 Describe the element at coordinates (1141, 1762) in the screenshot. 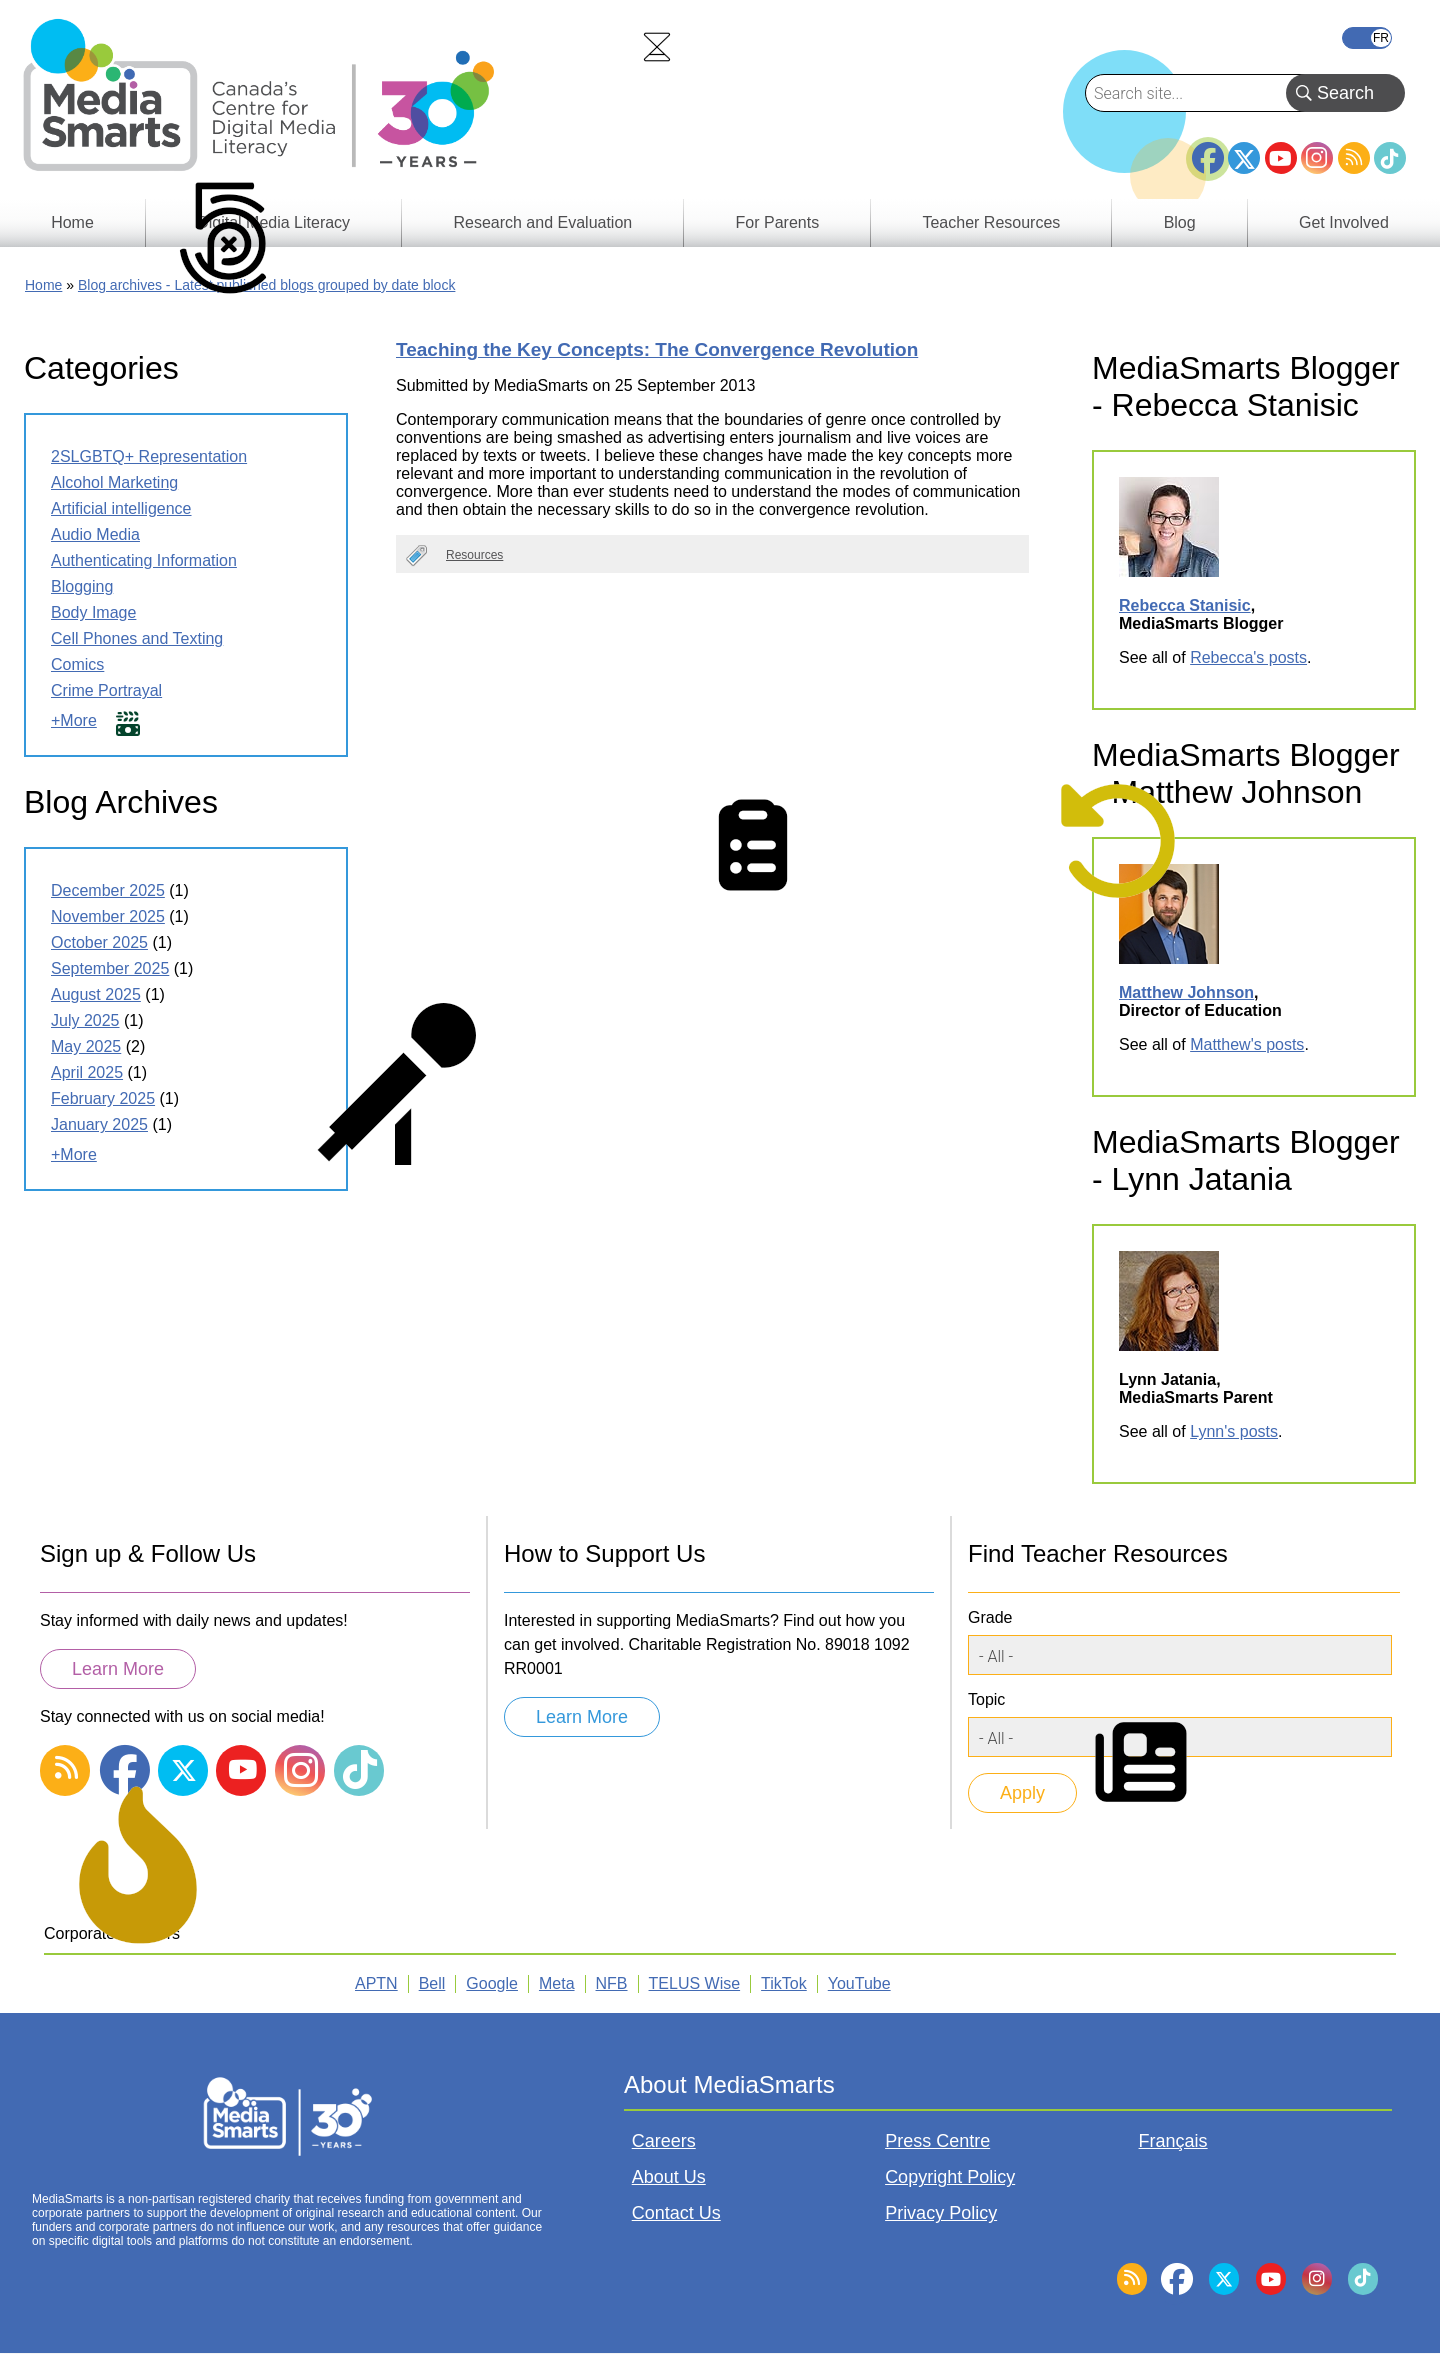

I see `view news feed or articles` at that location.